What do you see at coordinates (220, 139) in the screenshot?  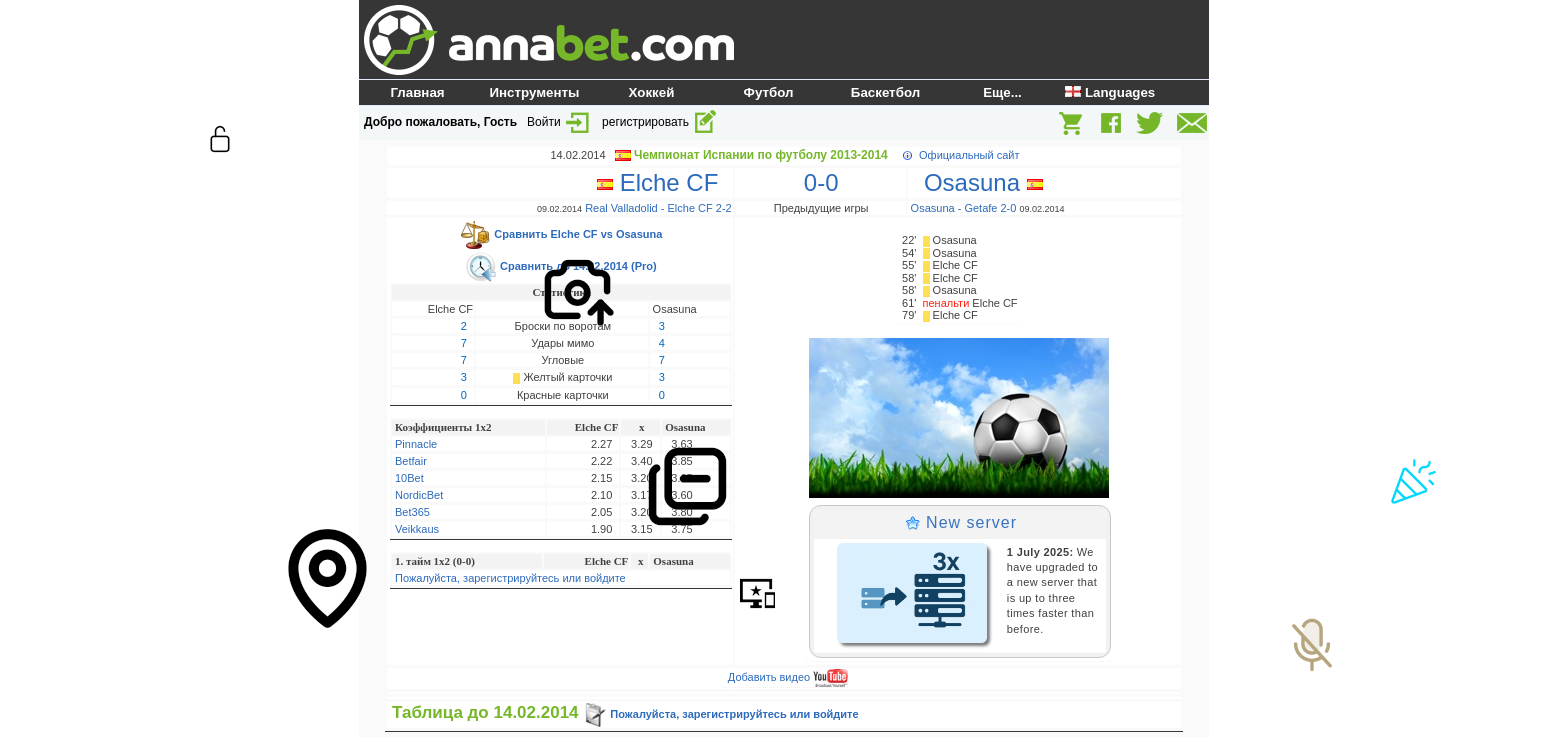 I see `indicates an unlocked or unsecured state` at bounding box center [220, 139].